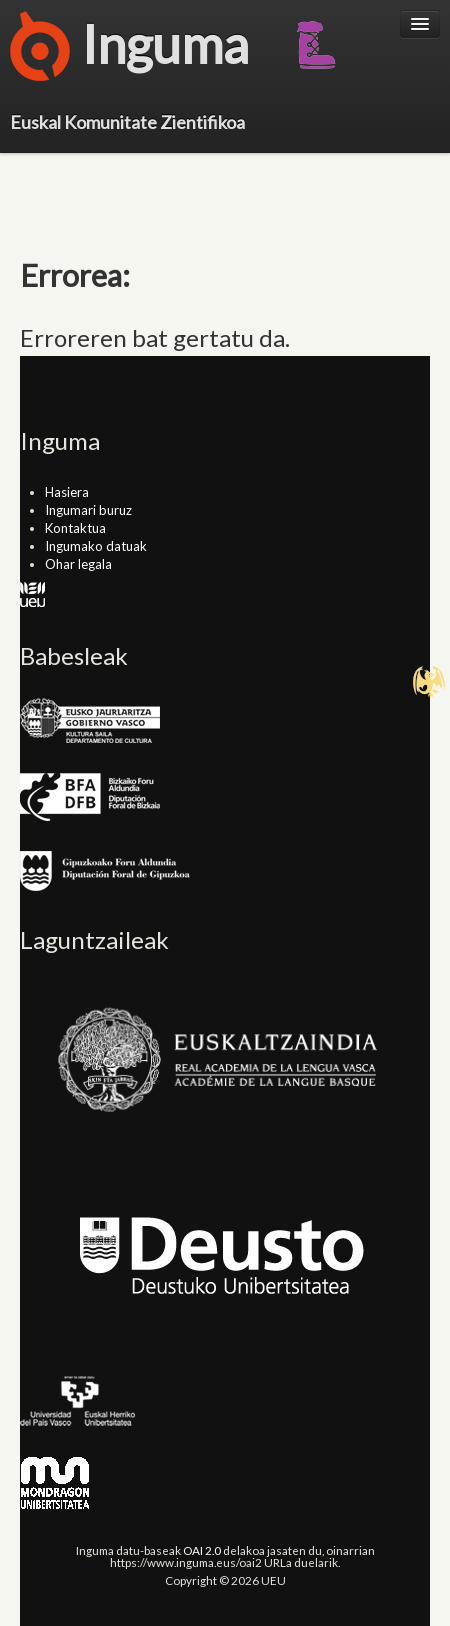 This screenshot has width=450, height=1626. Describe the element at coordinates (316, 45) in the screenshot. I see `select winter boot equipment` at that location.